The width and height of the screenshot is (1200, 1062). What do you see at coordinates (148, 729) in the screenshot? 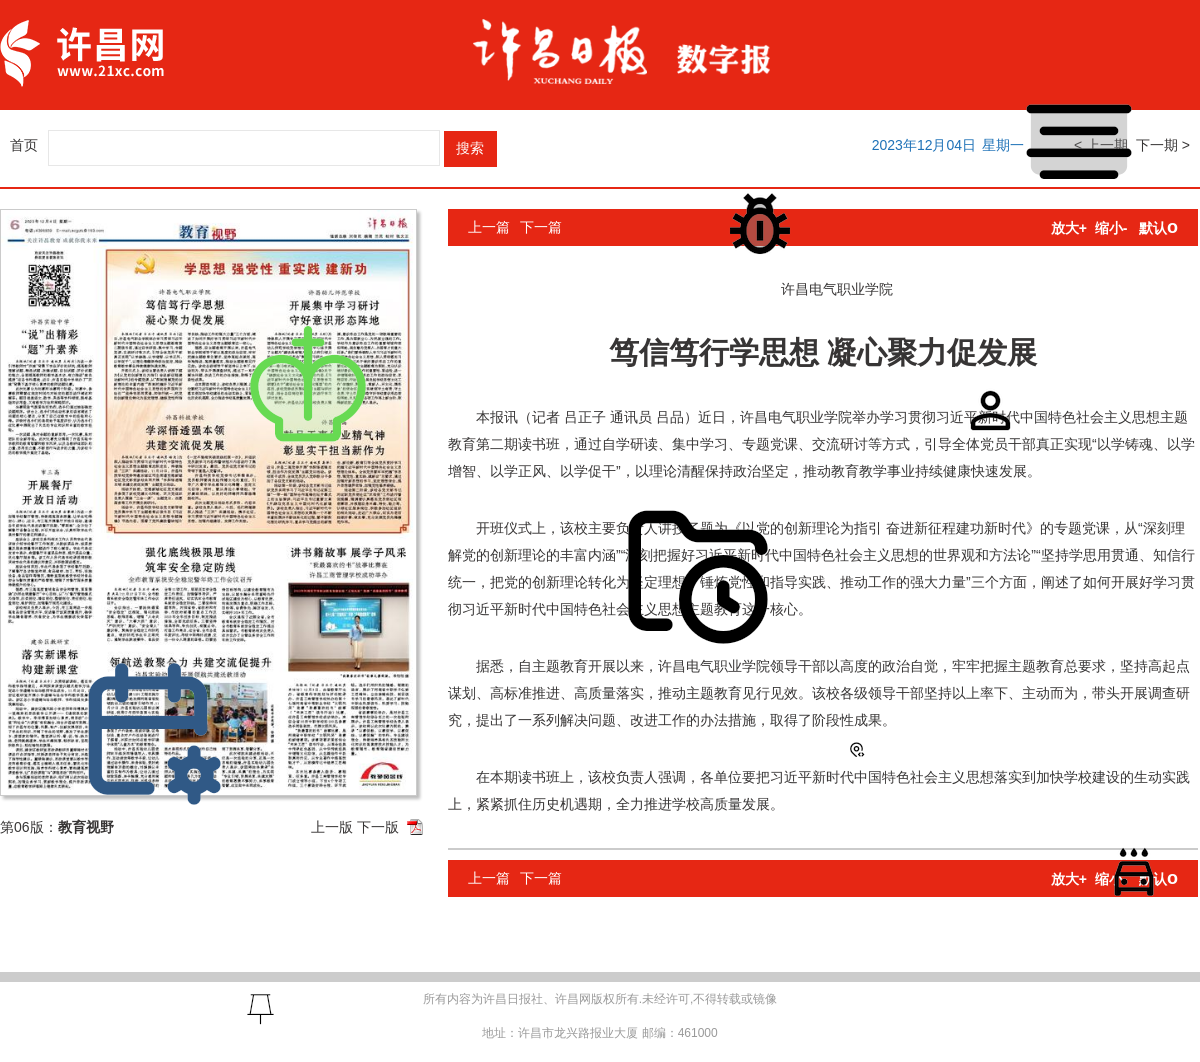
I see `access calendar settings` at bounding box center [148, 729].